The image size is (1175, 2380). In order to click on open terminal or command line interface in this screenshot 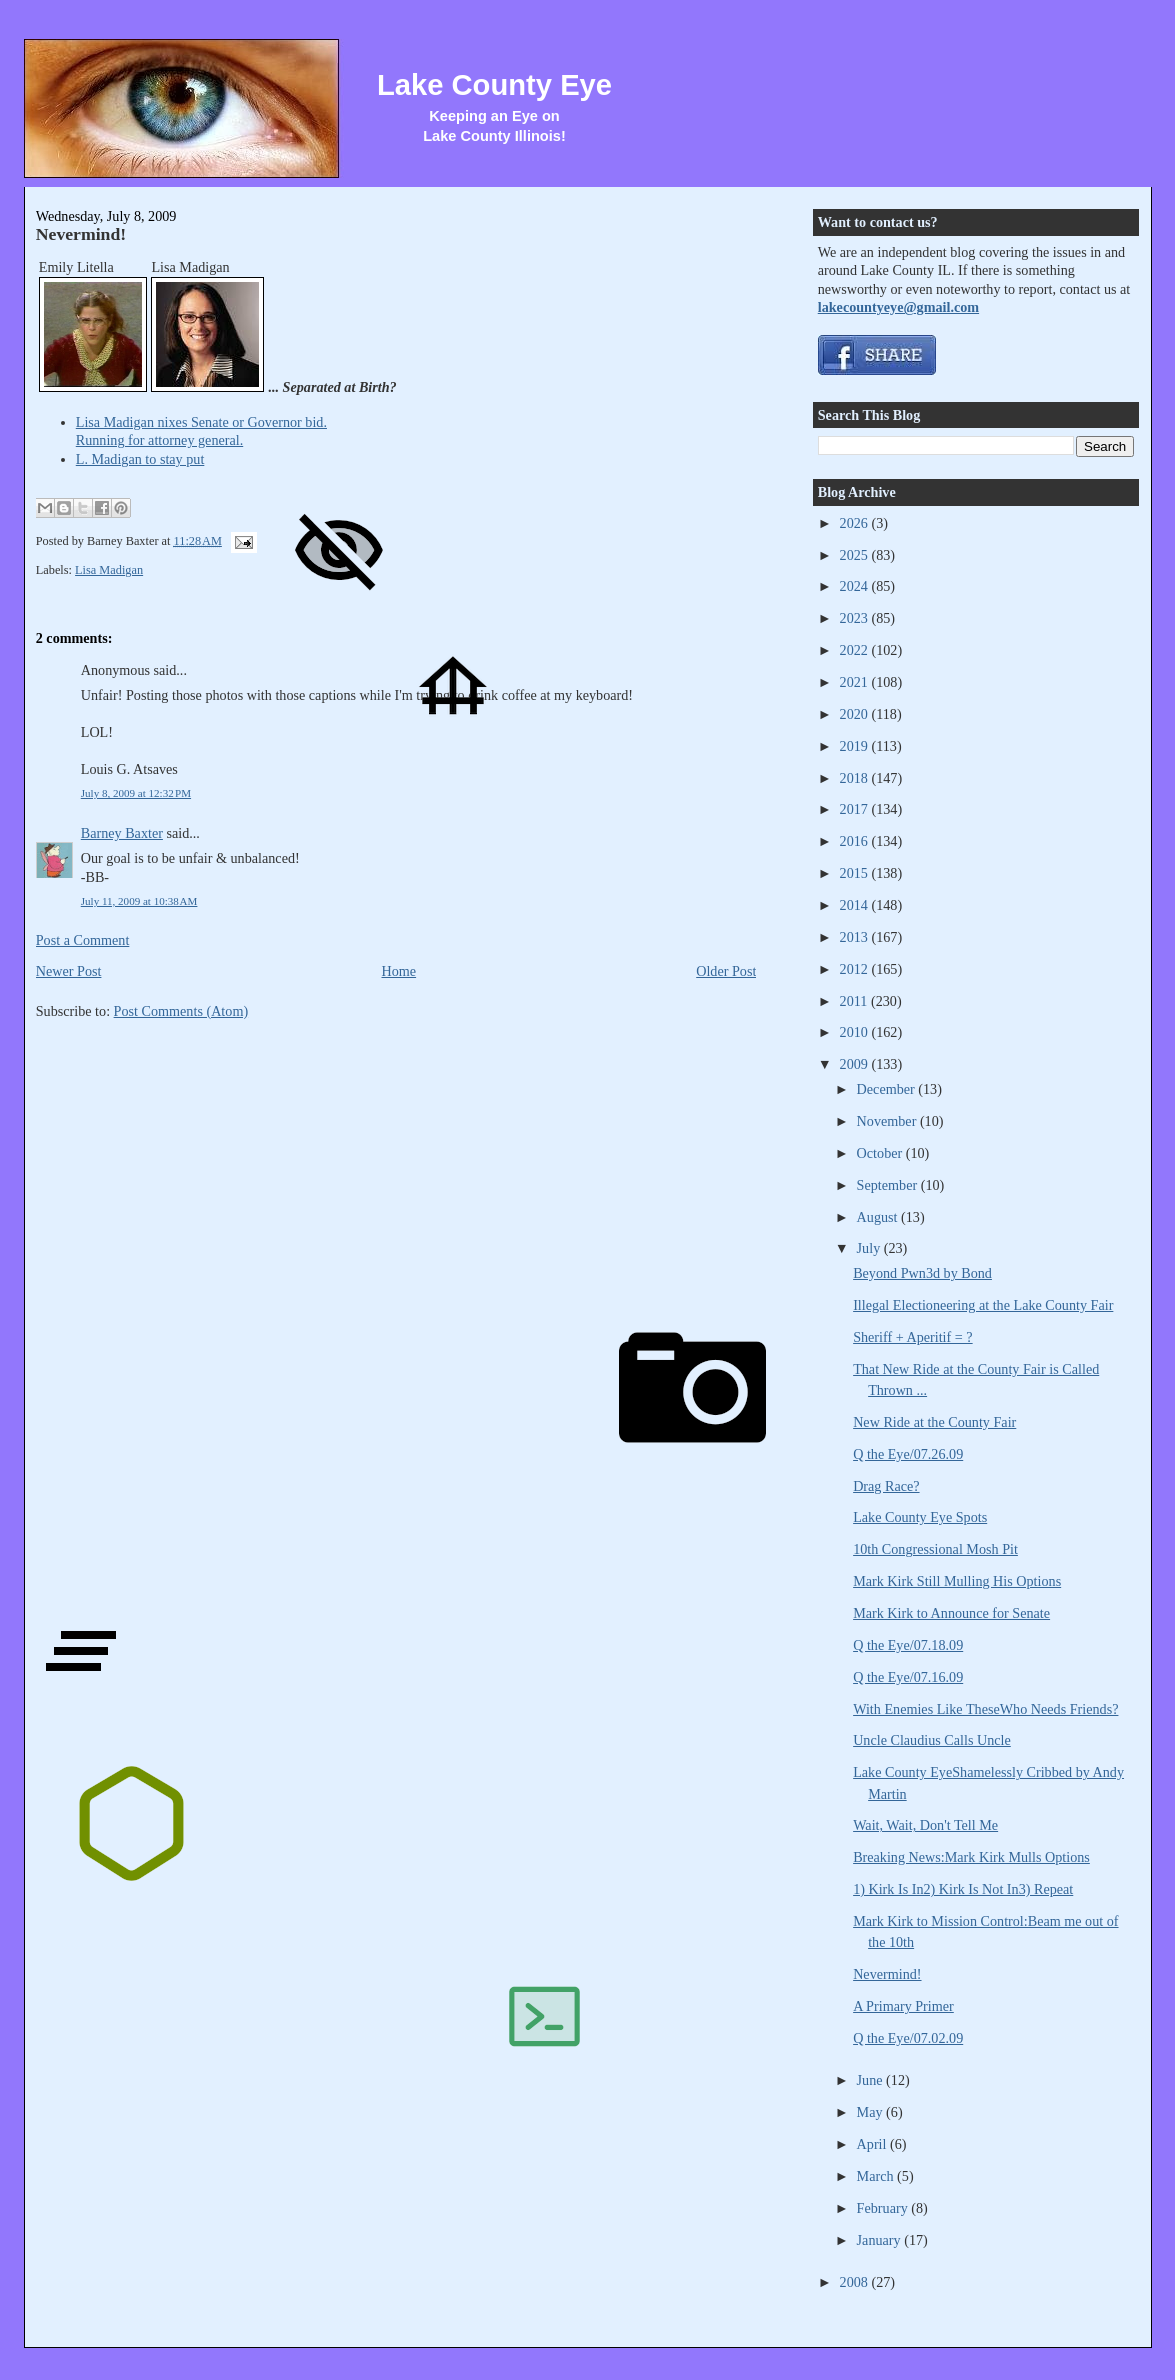, I will do `click(544, 2016)`.